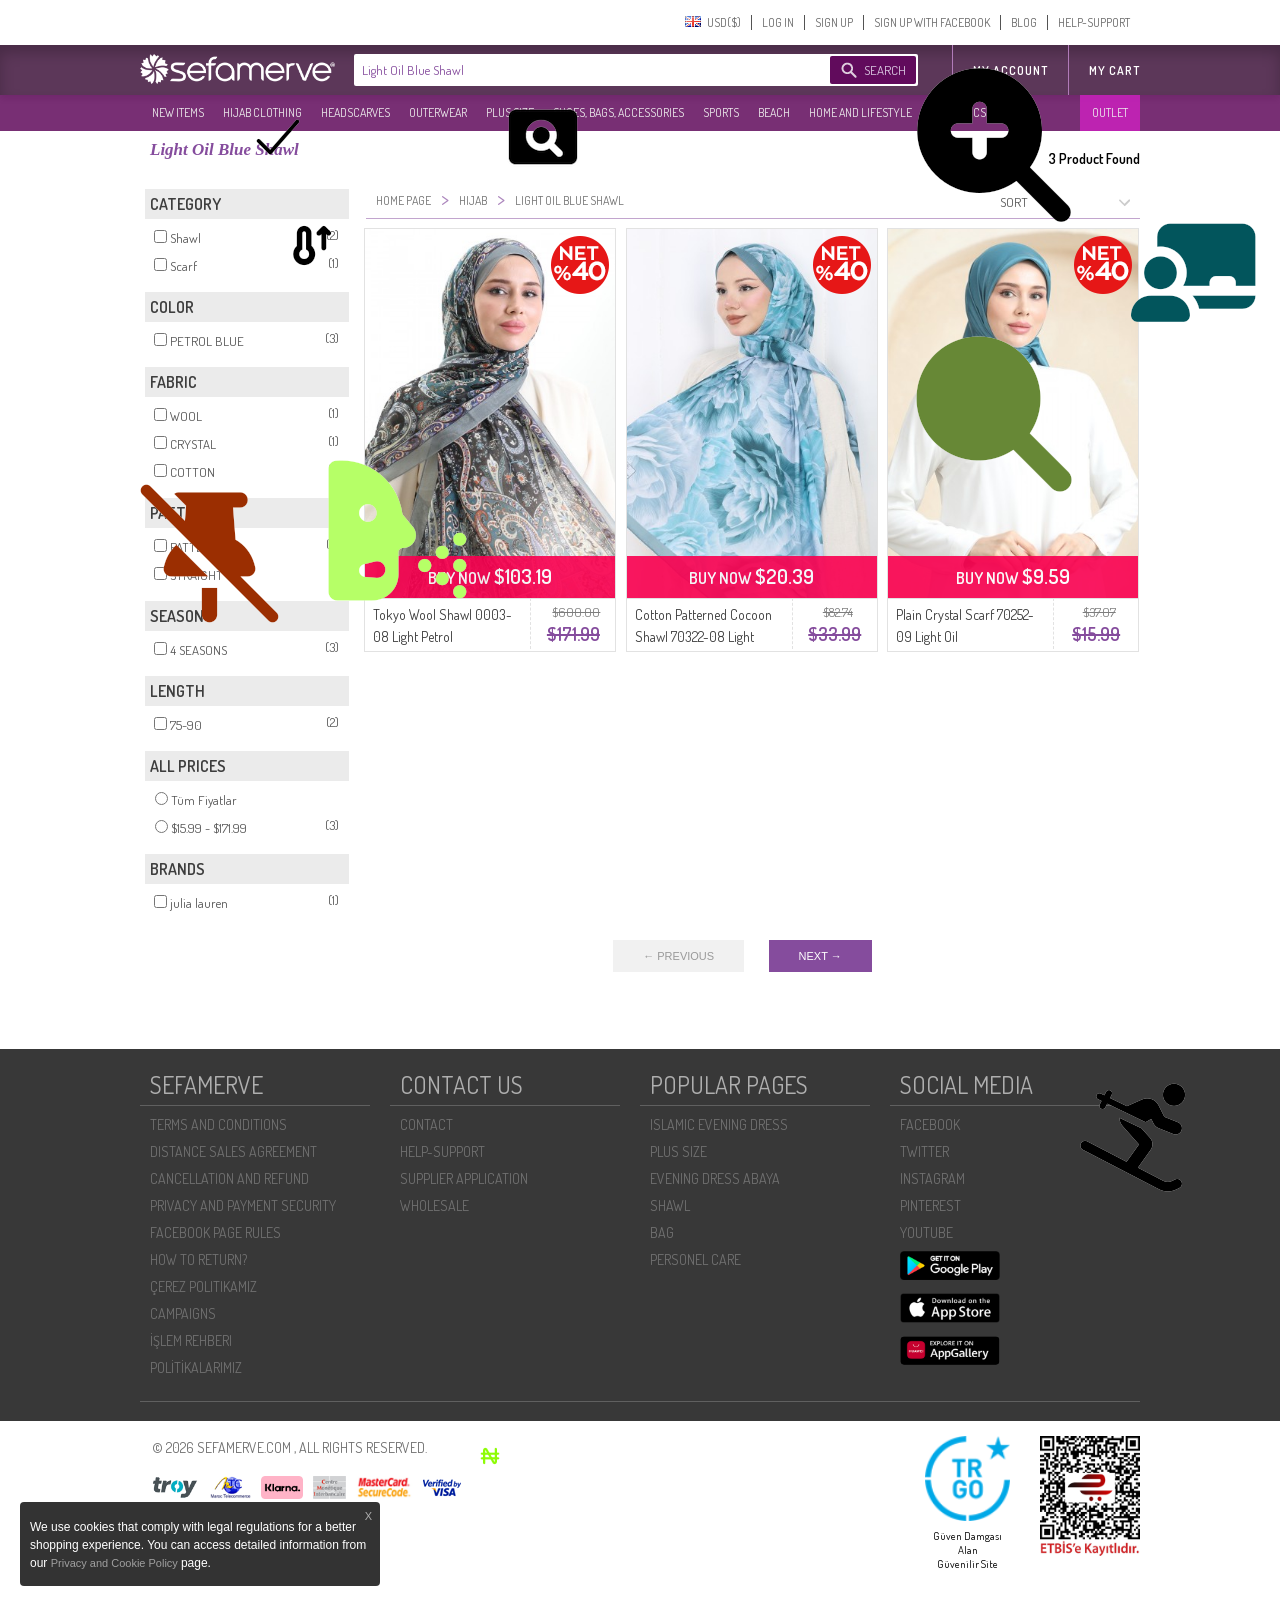  Describe the element at coordinates (1196, 269) in the screenshot. I see `access teaching or presentation tools` at that location.